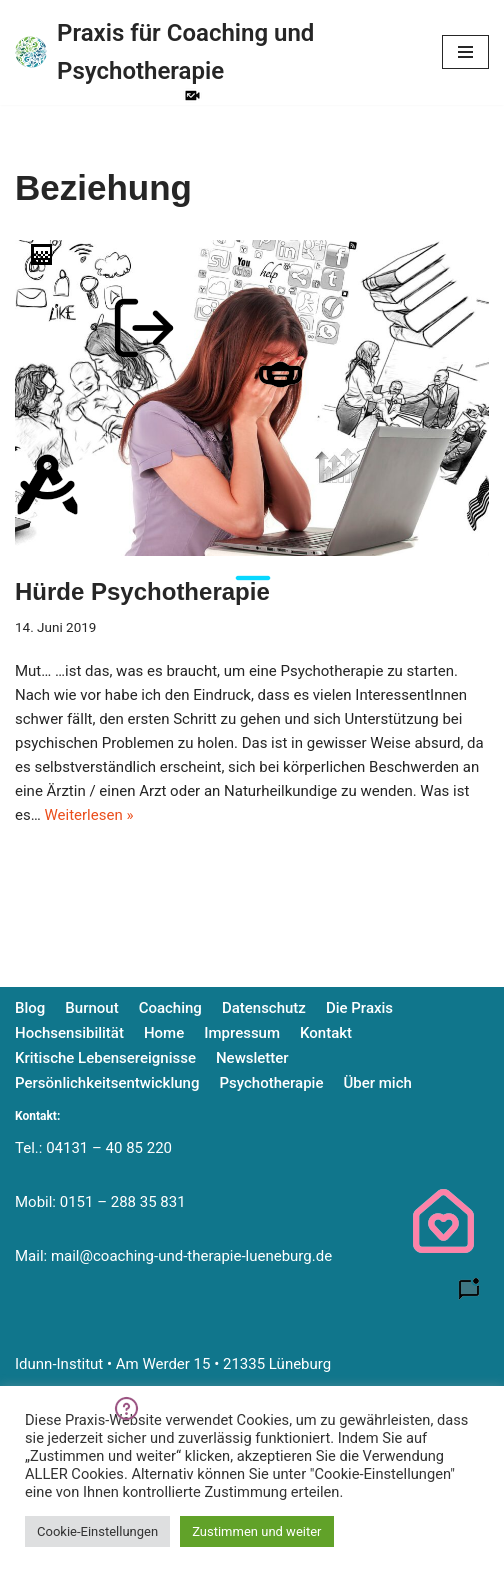 This screenshot has height=1577, width=504. What do you see at coordinates (443, 1222) in the screenshot?
I see `access your favorite or loved home` at bounding box center [443, 1222].